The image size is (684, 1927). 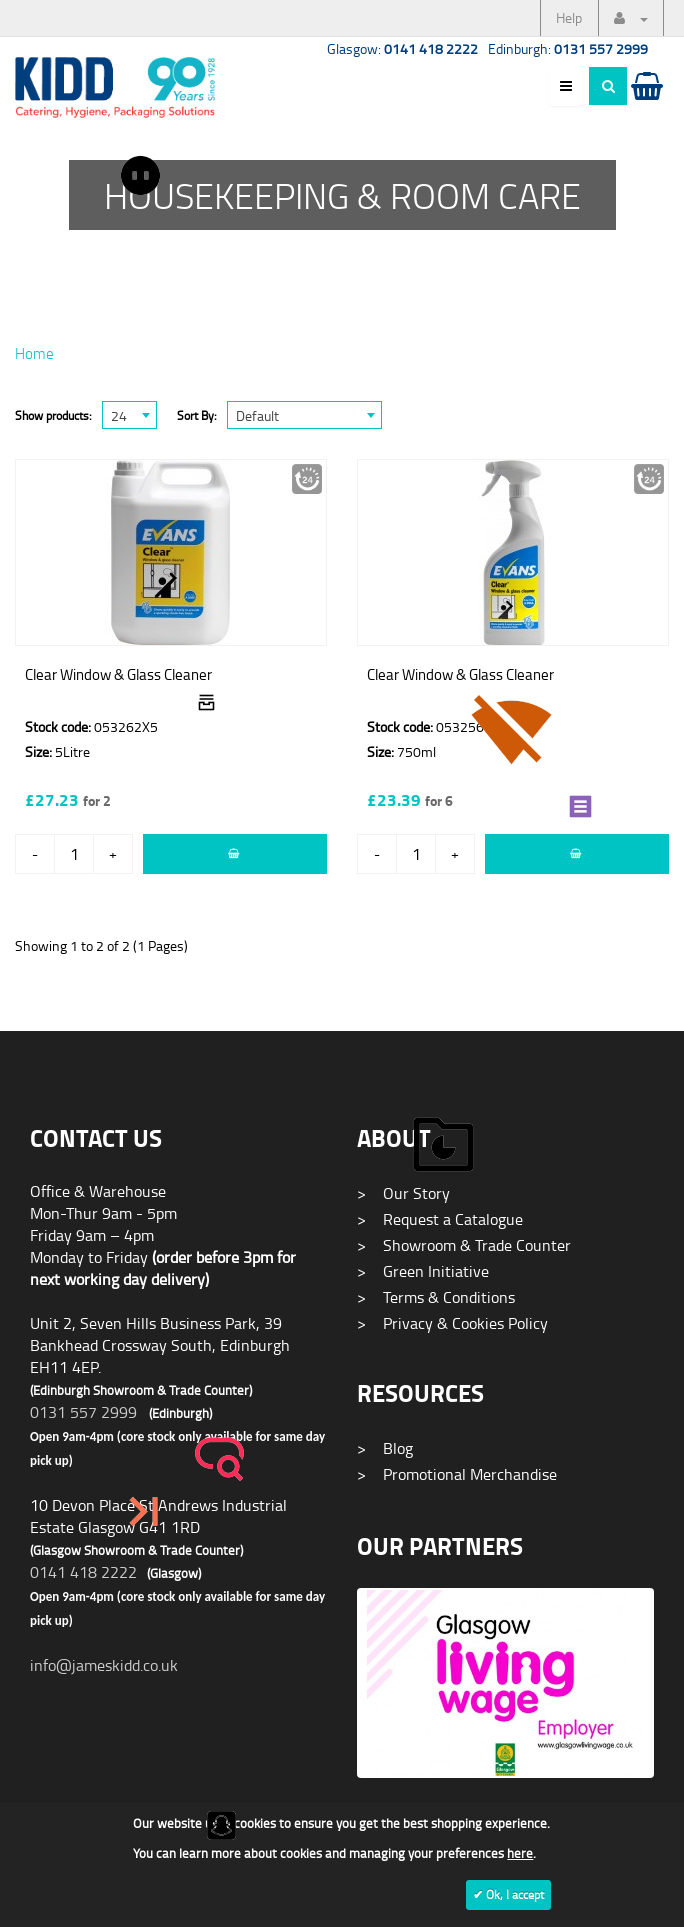 What do you see at coordinates (580, 806) in the screenshot?
I see `switch to horizontal layout view` at bounding box center [580, 806].